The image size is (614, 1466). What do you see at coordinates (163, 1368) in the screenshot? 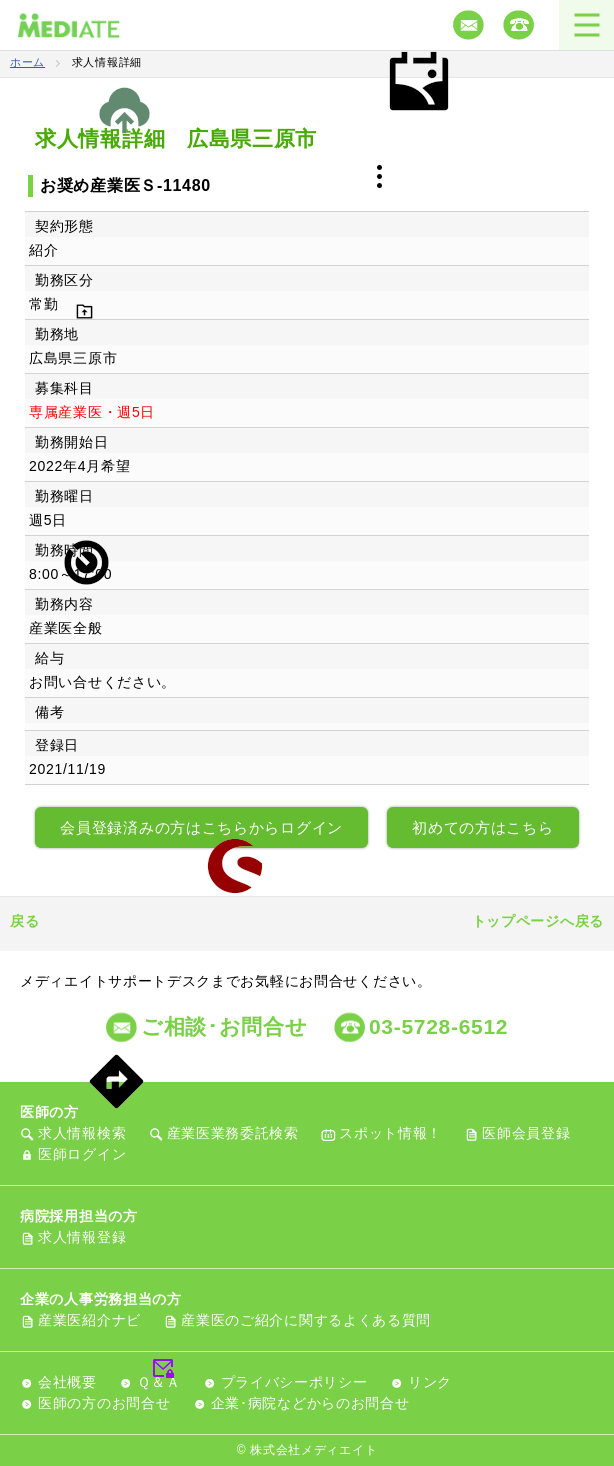
I see `indicates encrypted or secure email` at bounding box center [163, 1368].